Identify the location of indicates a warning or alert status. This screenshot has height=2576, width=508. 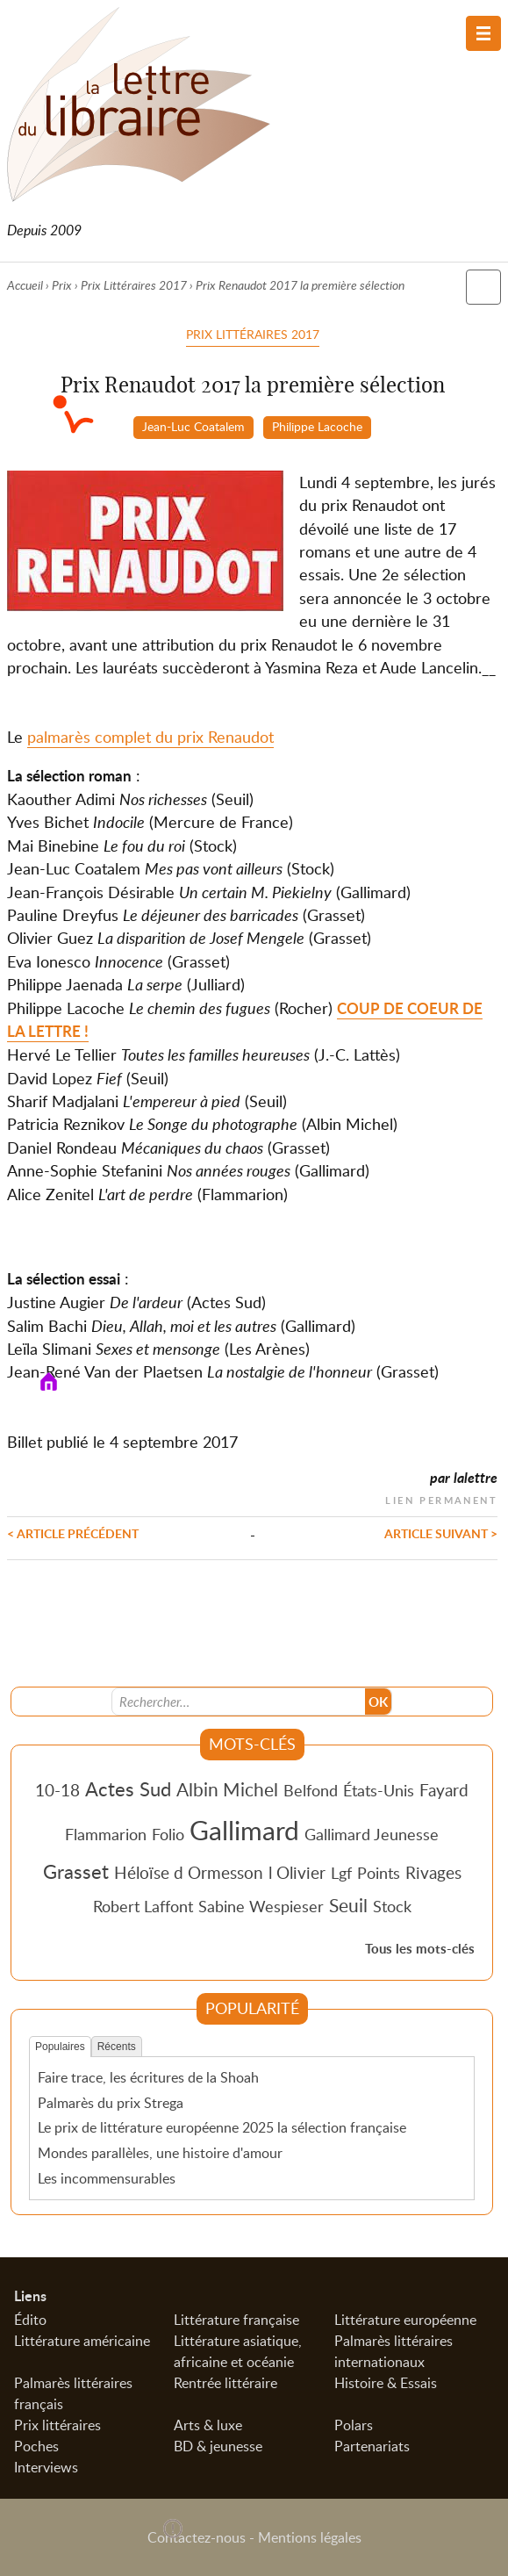
(173, 2529).